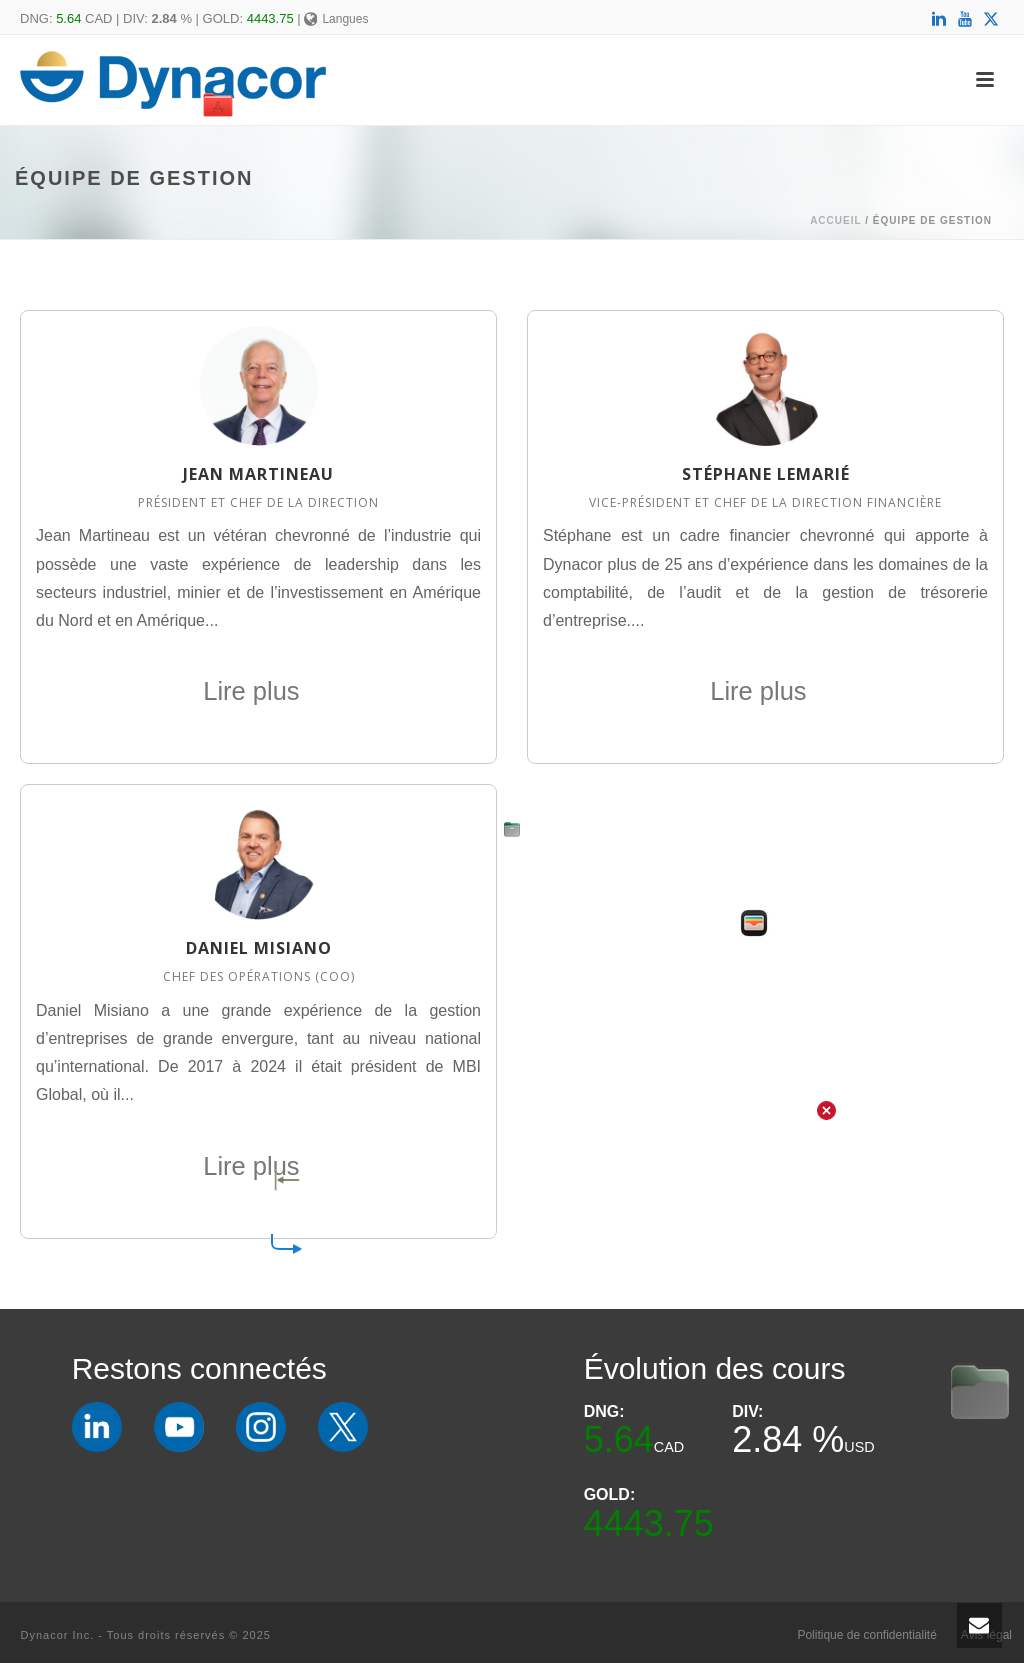  I want to click on drop files here to add to folder, so click(980, 1392).